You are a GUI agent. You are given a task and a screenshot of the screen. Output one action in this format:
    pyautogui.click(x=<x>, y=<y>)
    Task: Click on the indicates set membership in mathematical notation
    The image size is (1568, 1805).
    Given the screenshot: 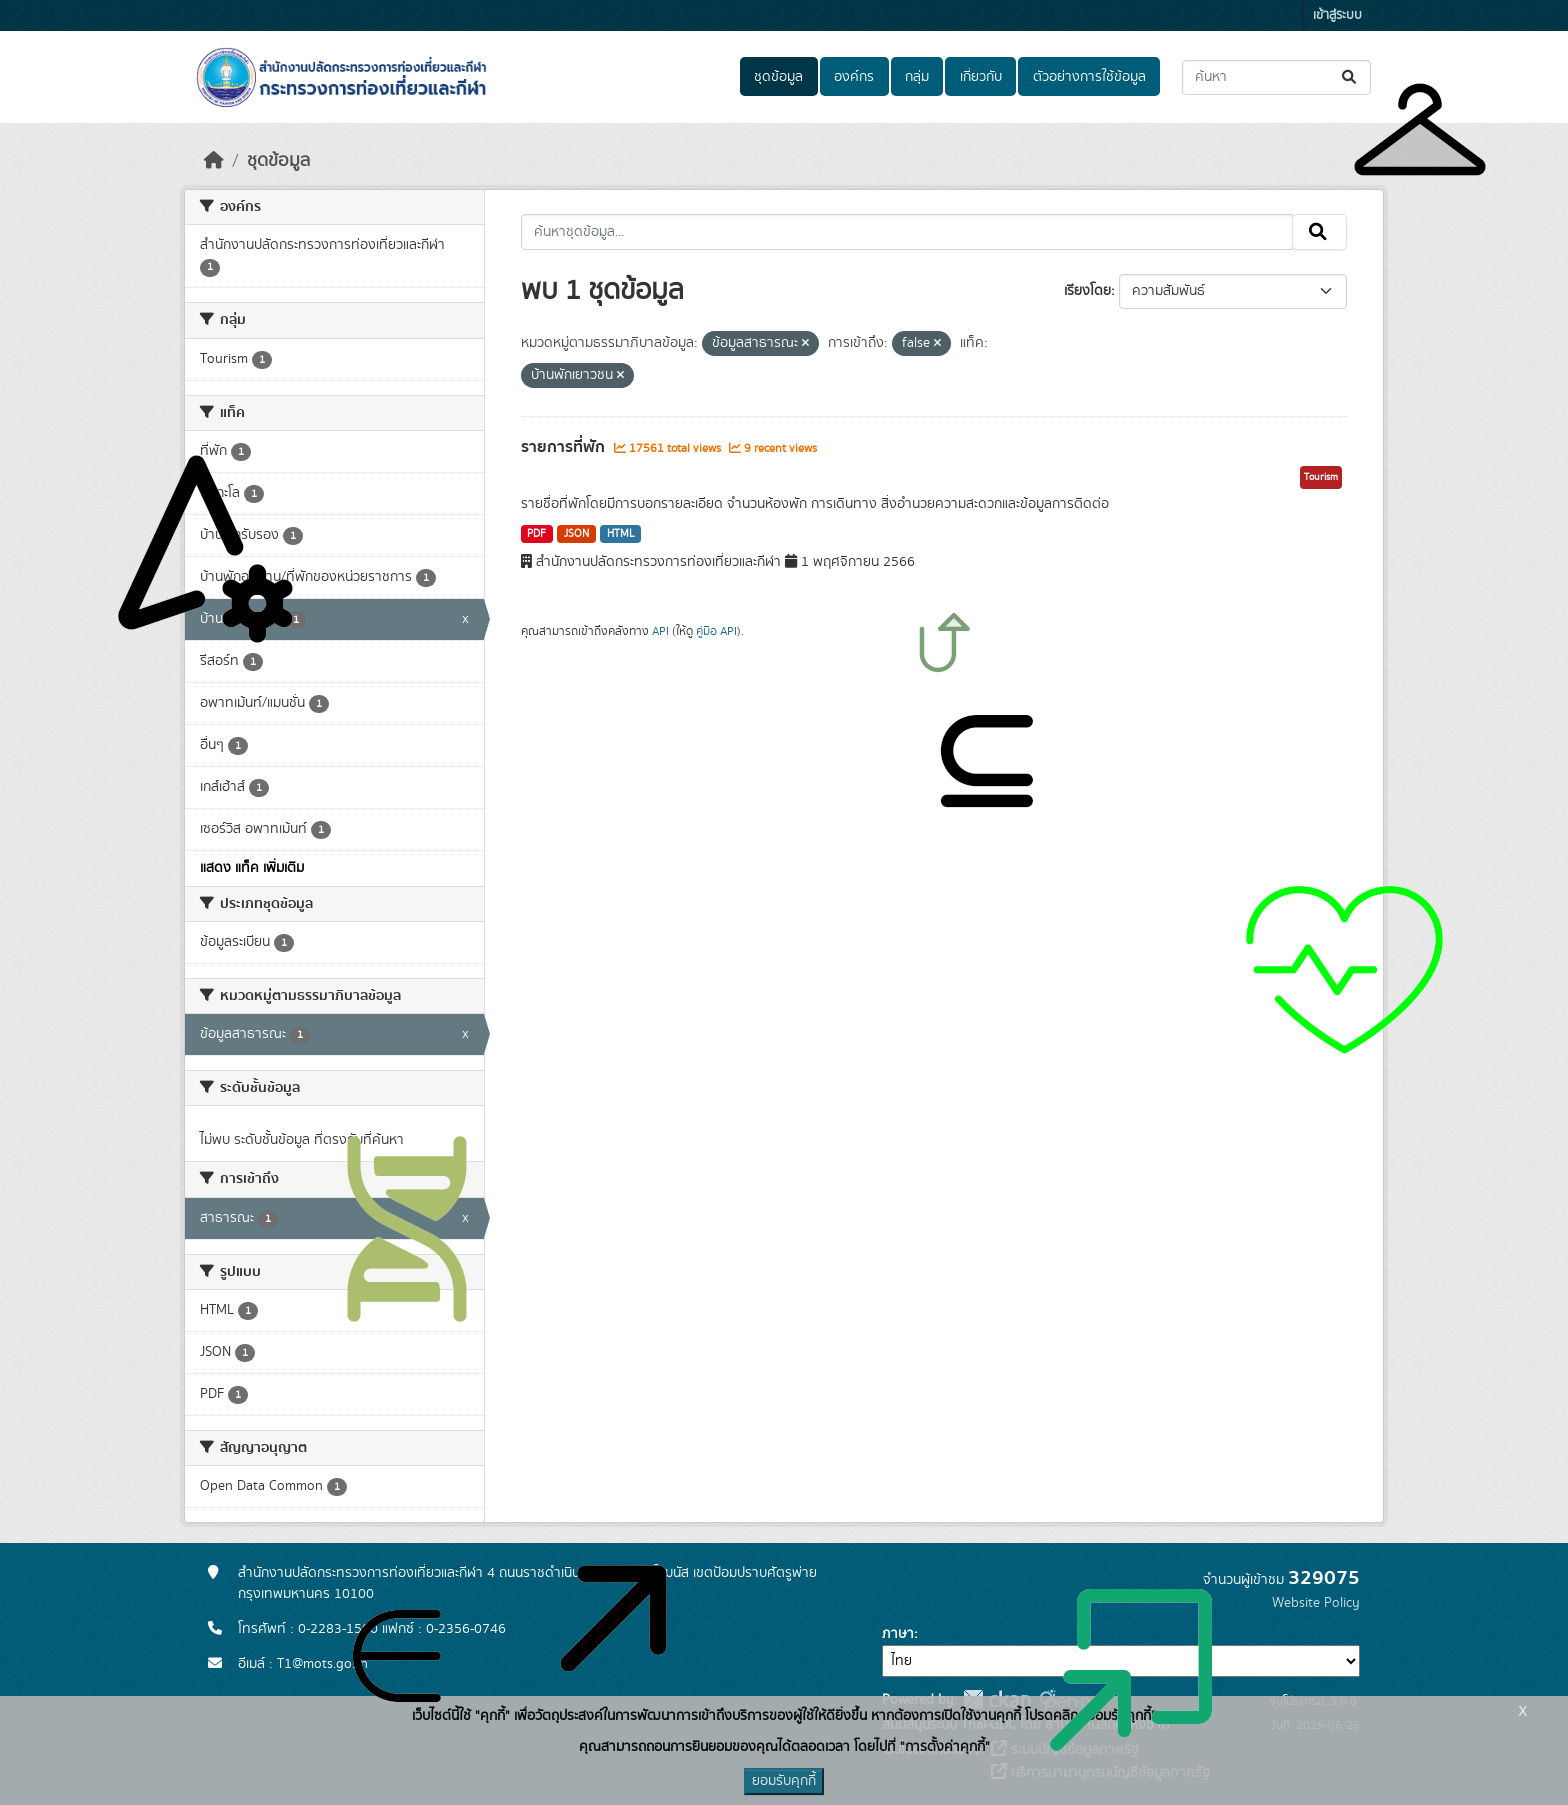 What is the action you would take?
    pyautogui.click(x=399, y=1656)
    